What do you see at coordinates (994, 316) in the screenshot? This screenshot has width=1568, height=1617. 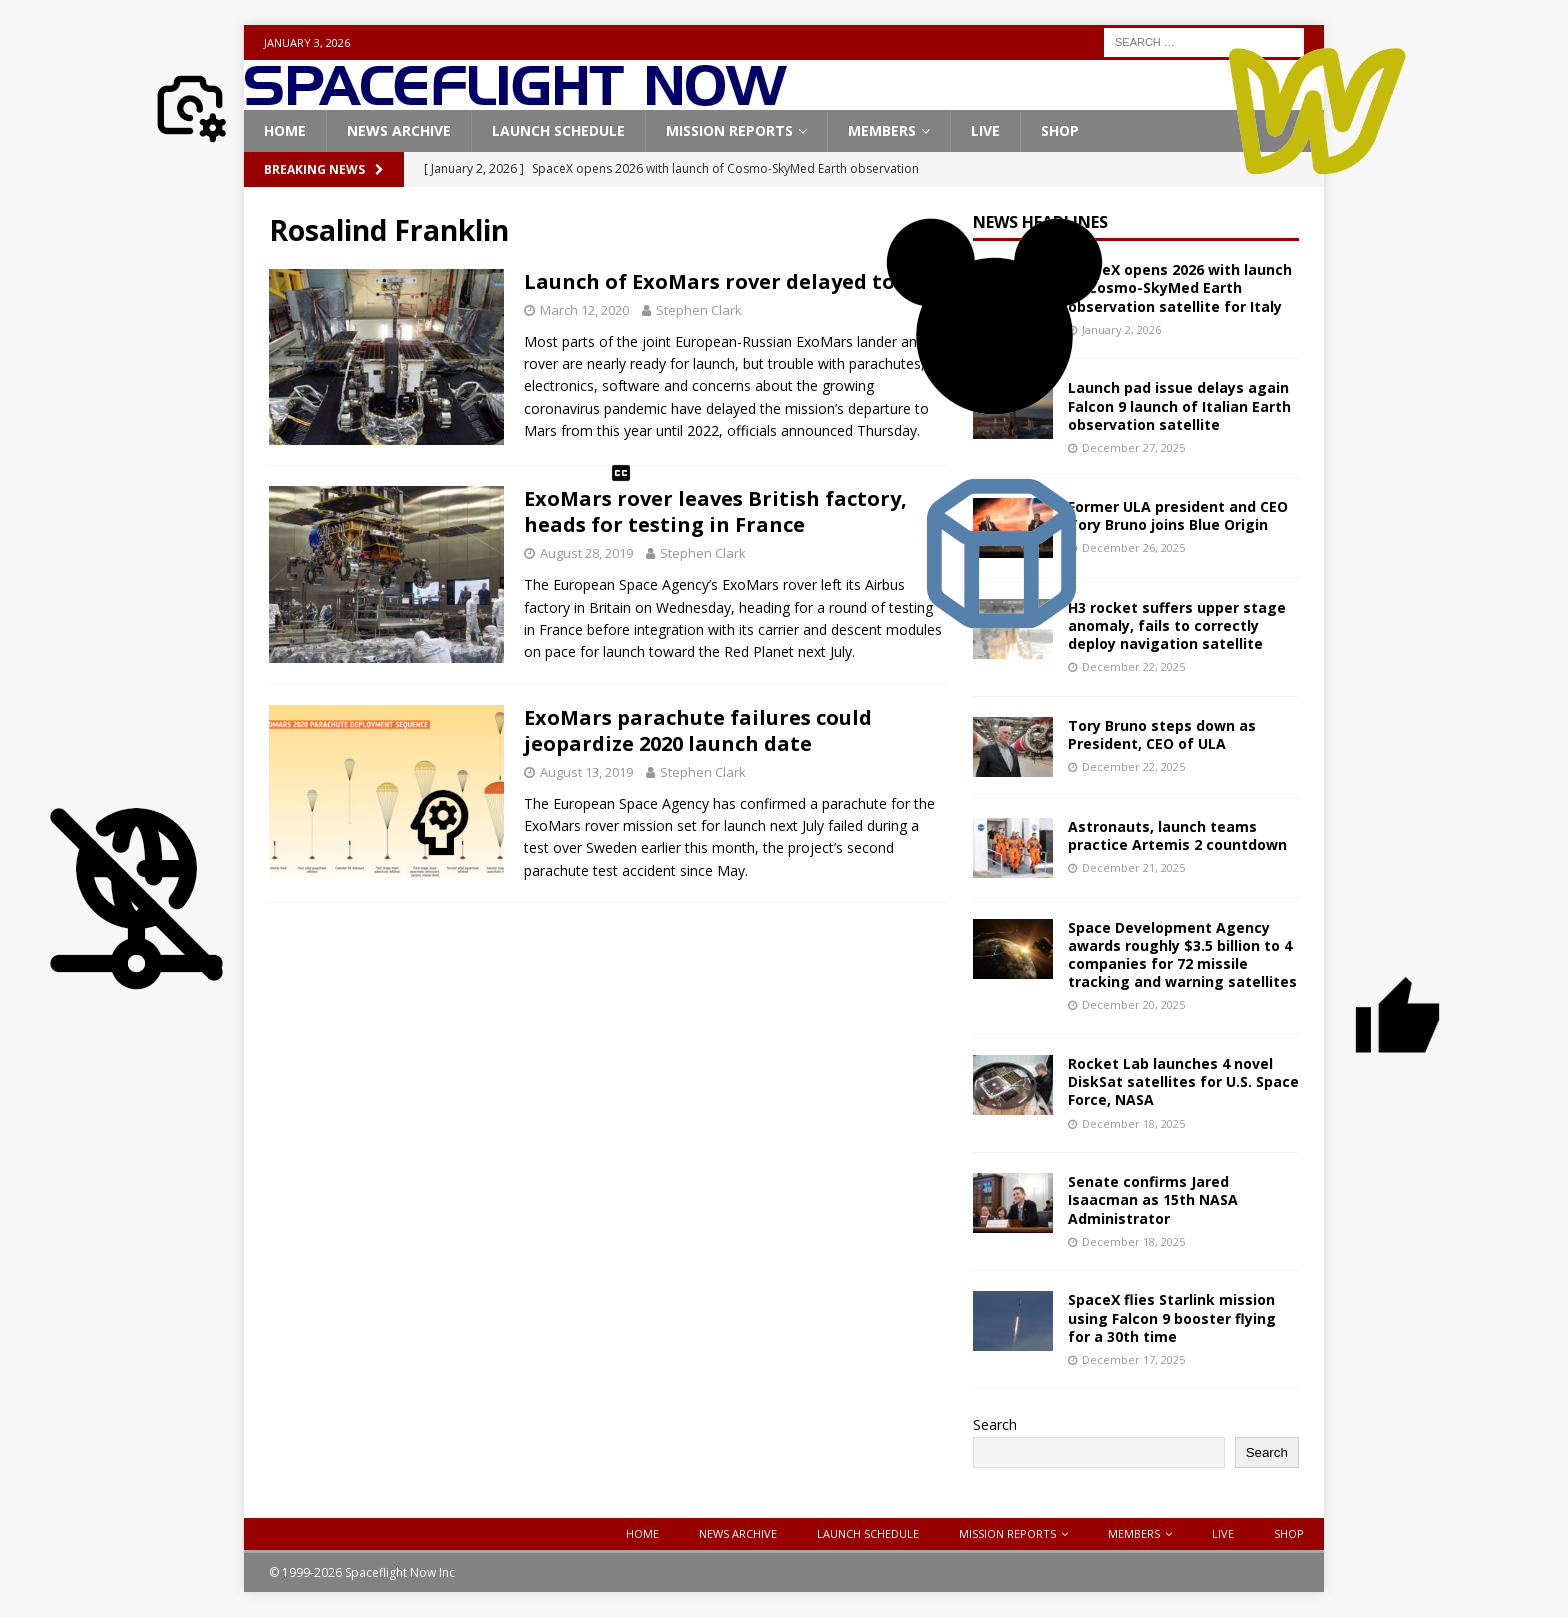 I see `access disney content or services` at bounding box center [994, 316].